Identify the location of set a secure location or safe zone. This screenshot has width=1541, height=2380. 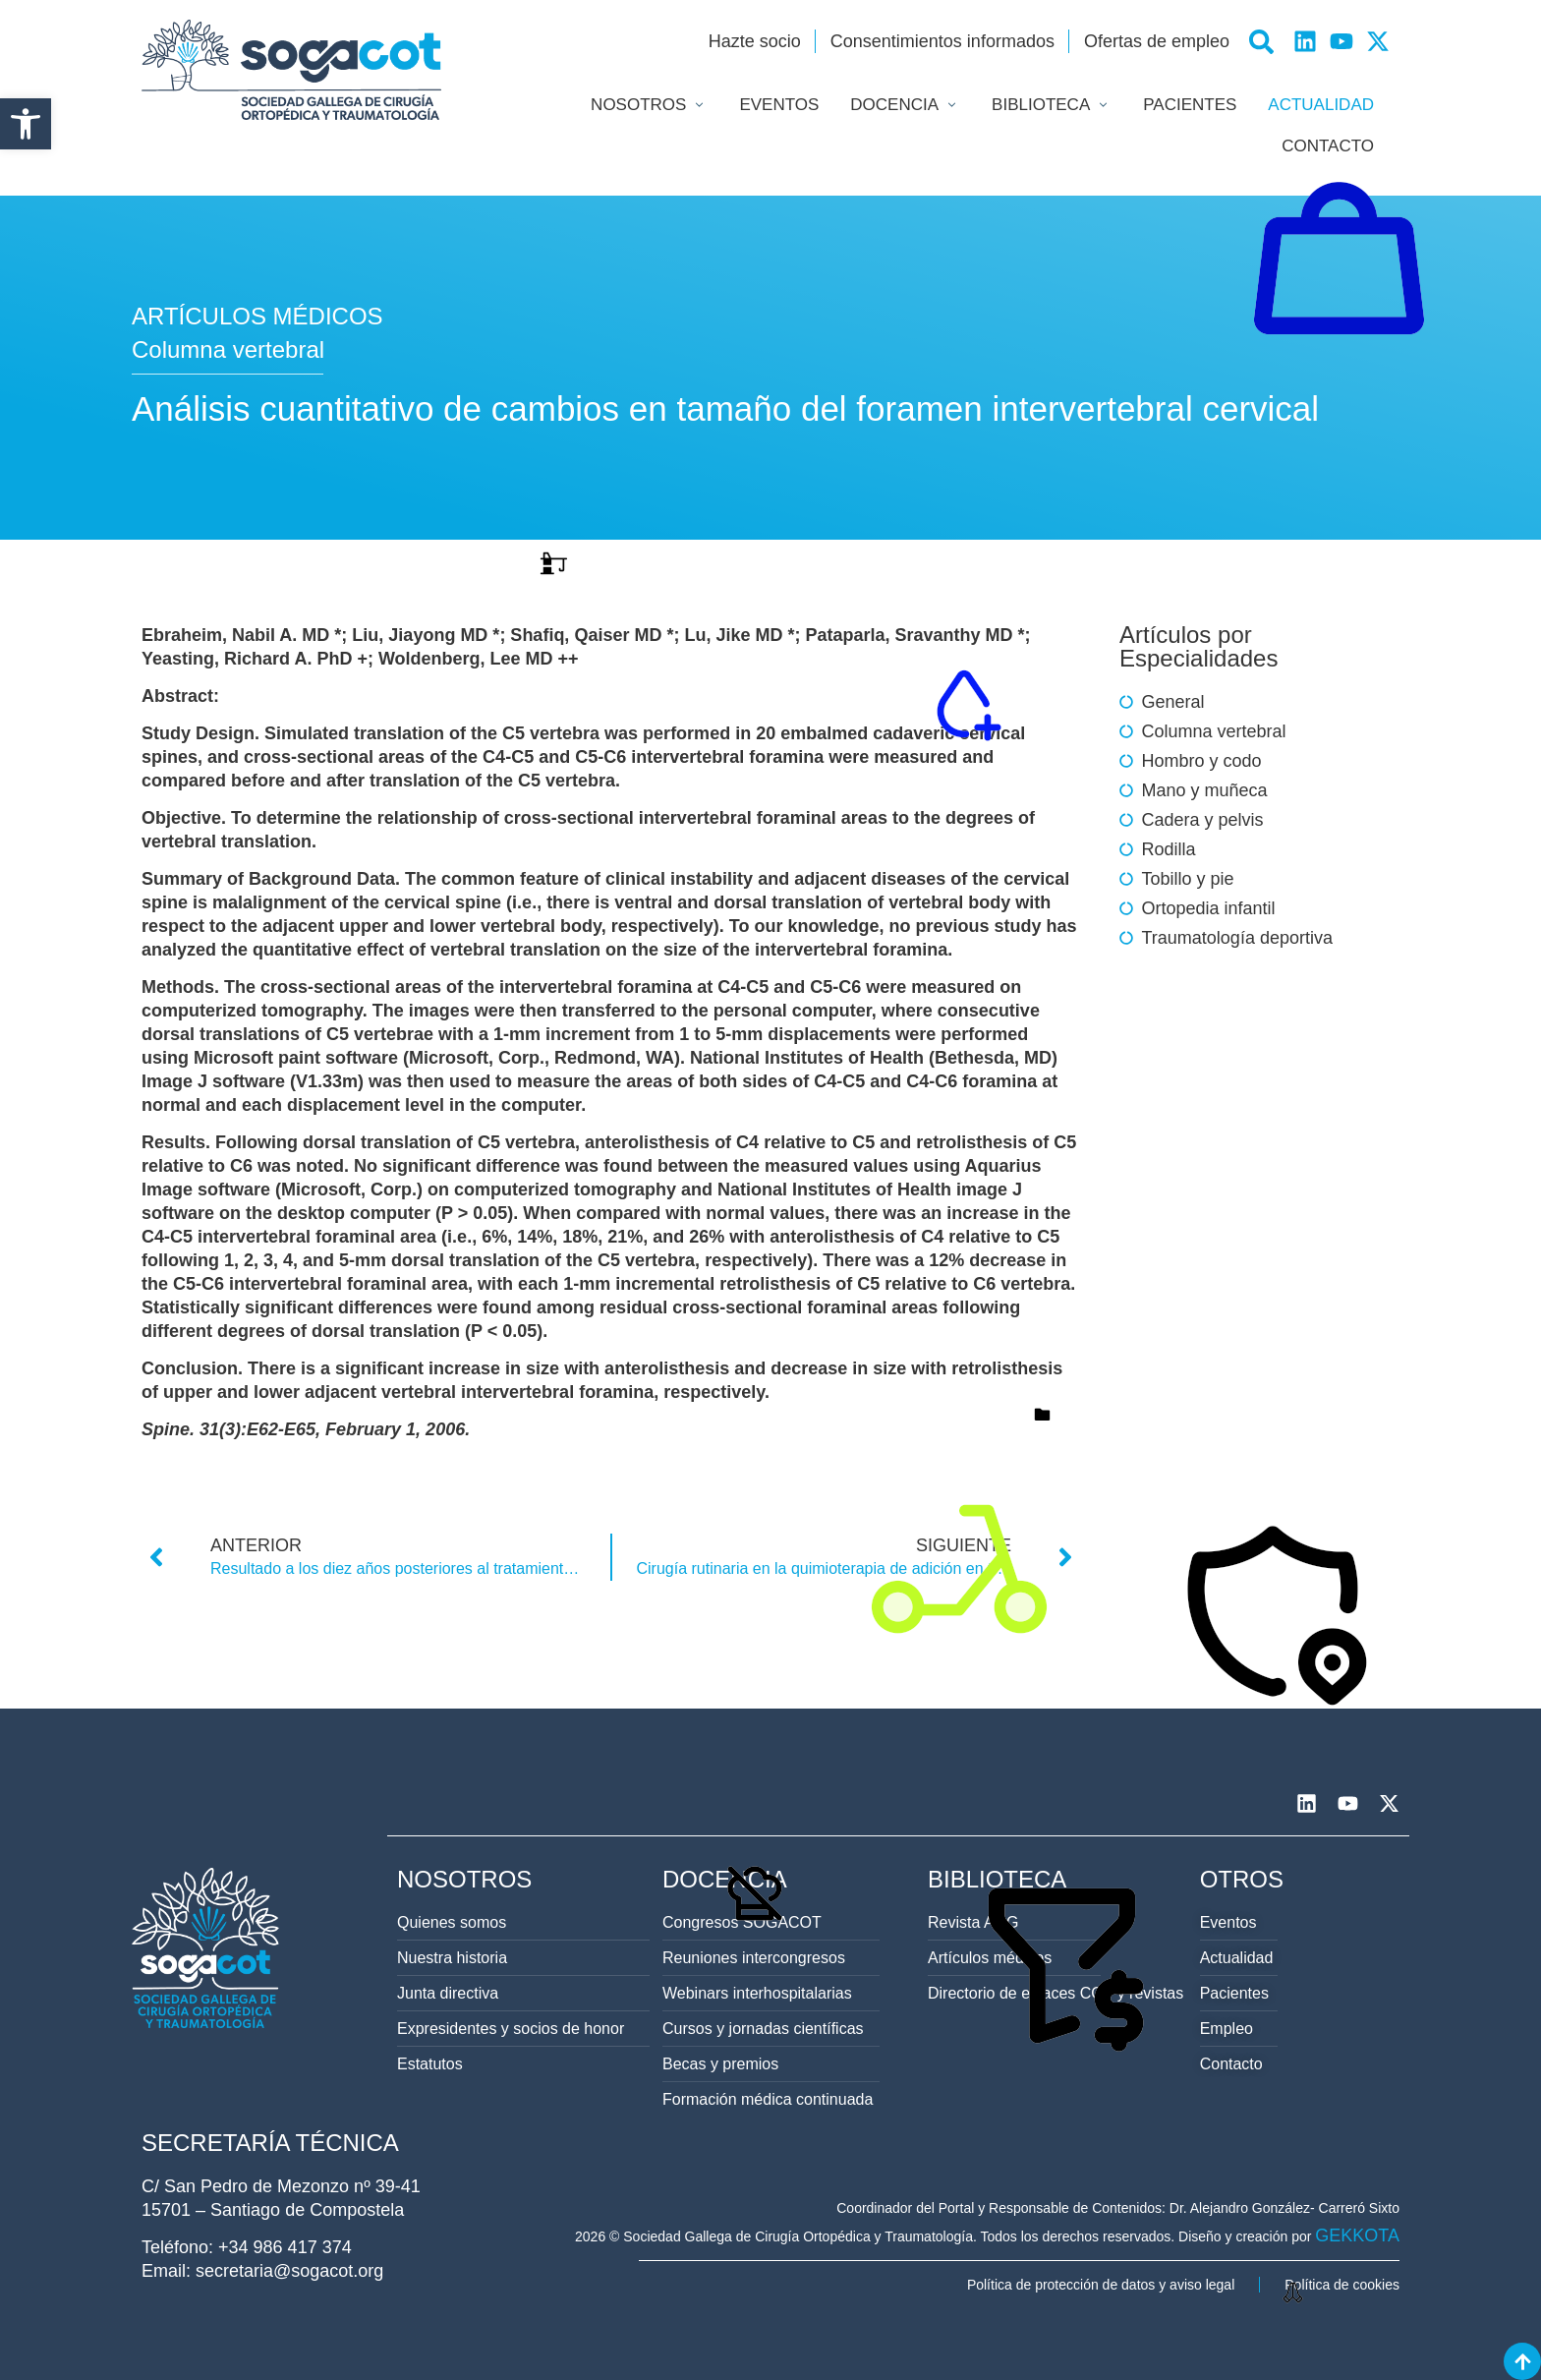
(1273, 1611).